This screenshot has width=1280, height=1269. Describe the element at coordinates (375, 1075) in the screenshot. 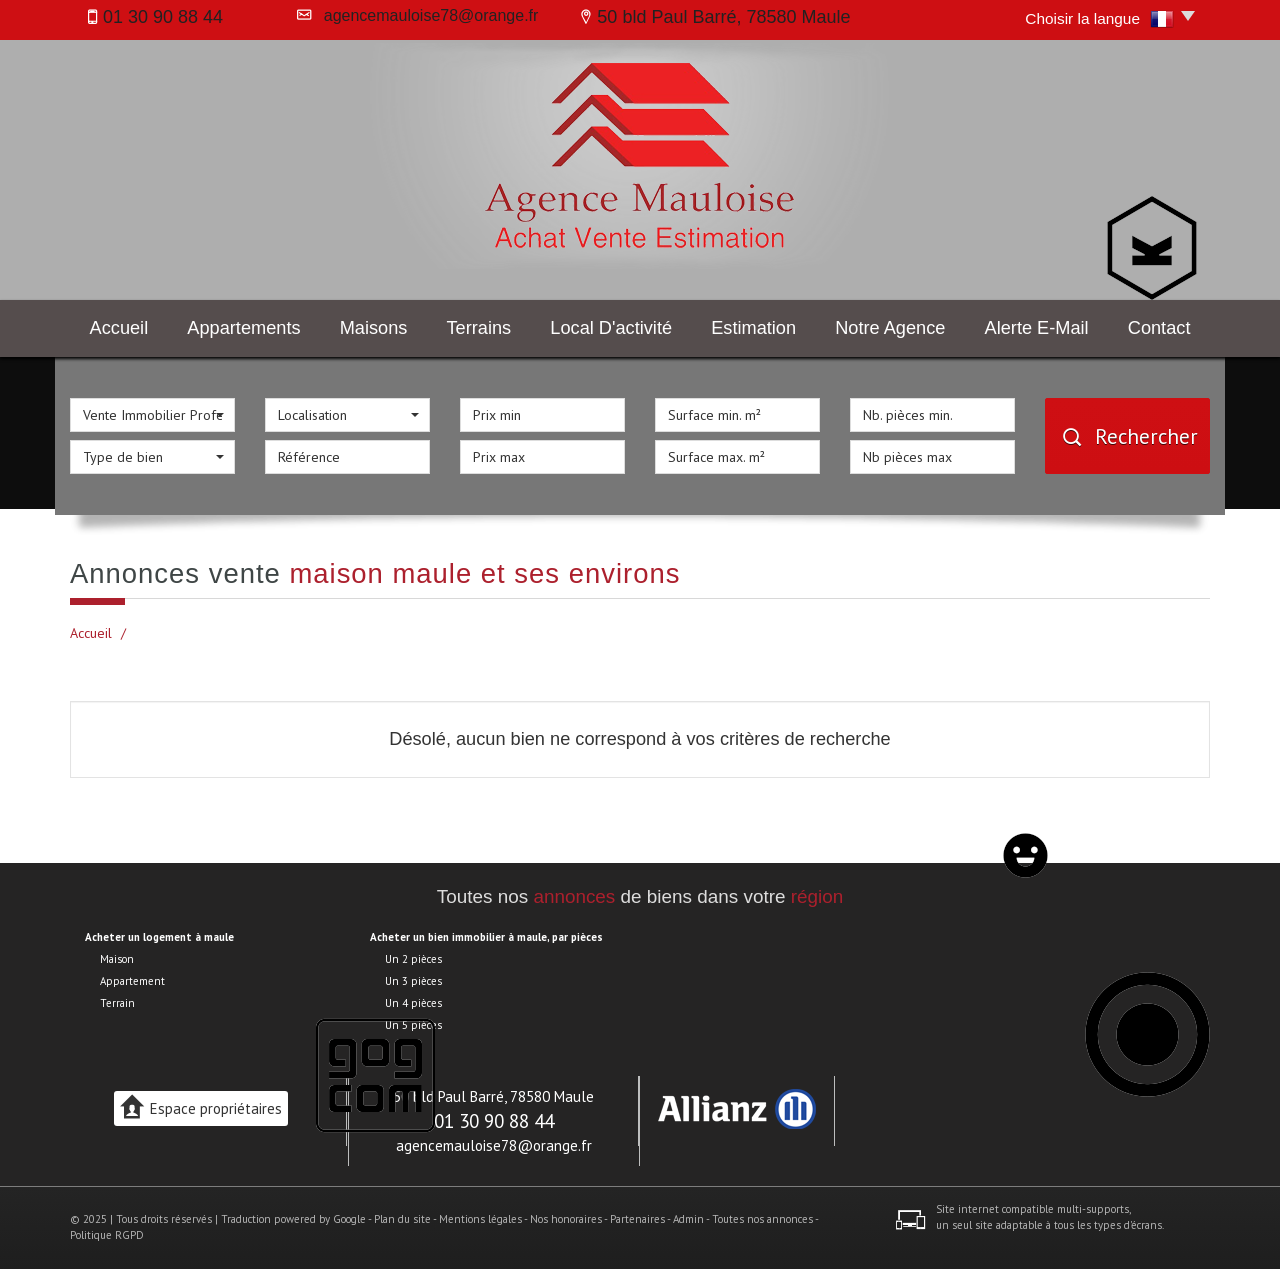

I see `visit the GOG.com game store` at that location.